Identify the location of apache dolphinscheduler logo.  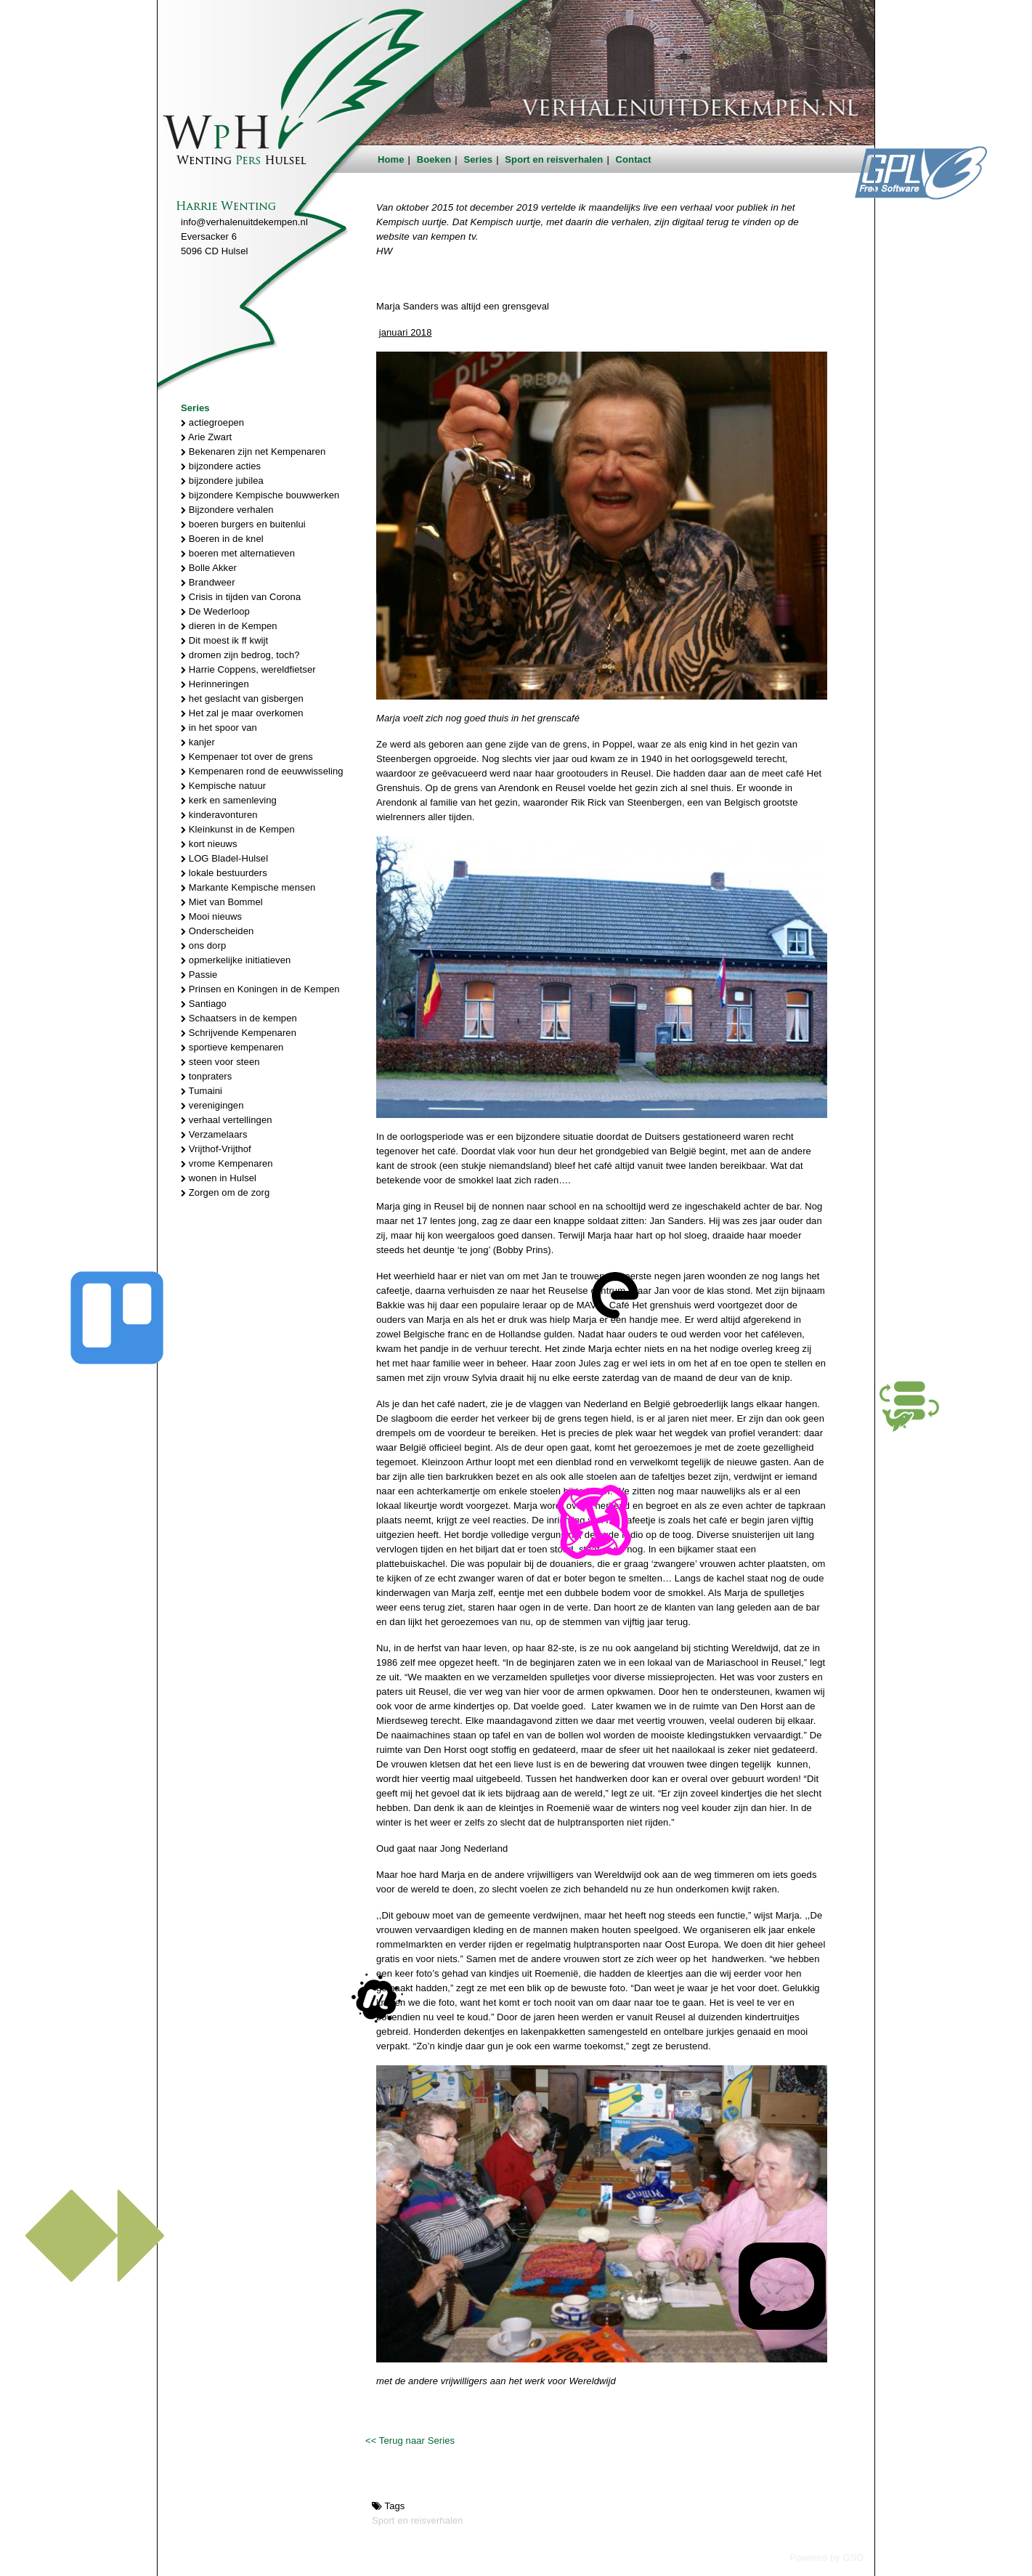
(909, 1406).